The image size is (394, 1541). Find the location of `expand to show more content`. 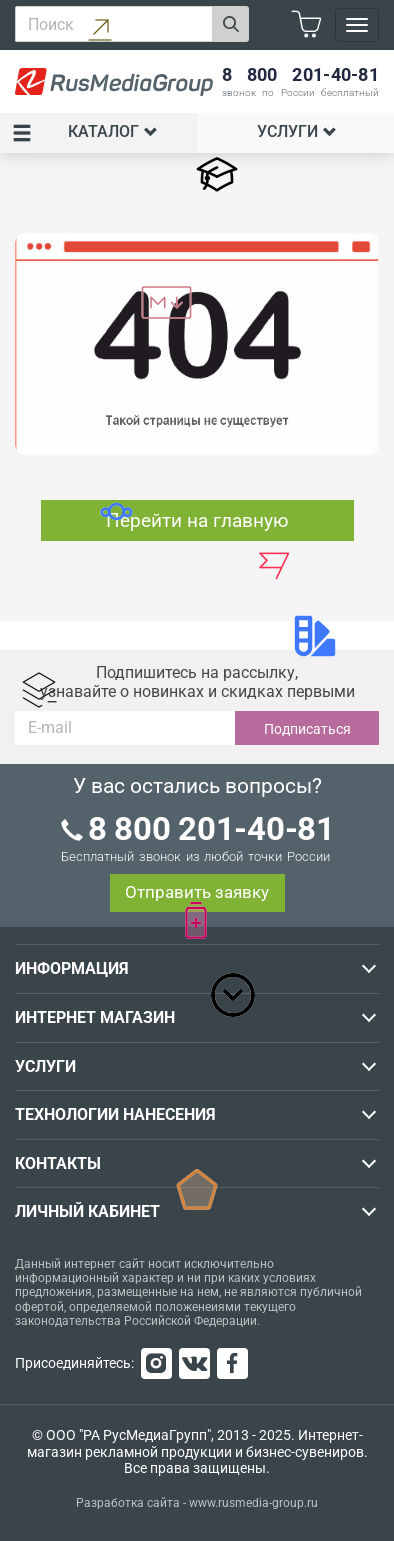

expand to show more content is located at coordinates (233, 995).